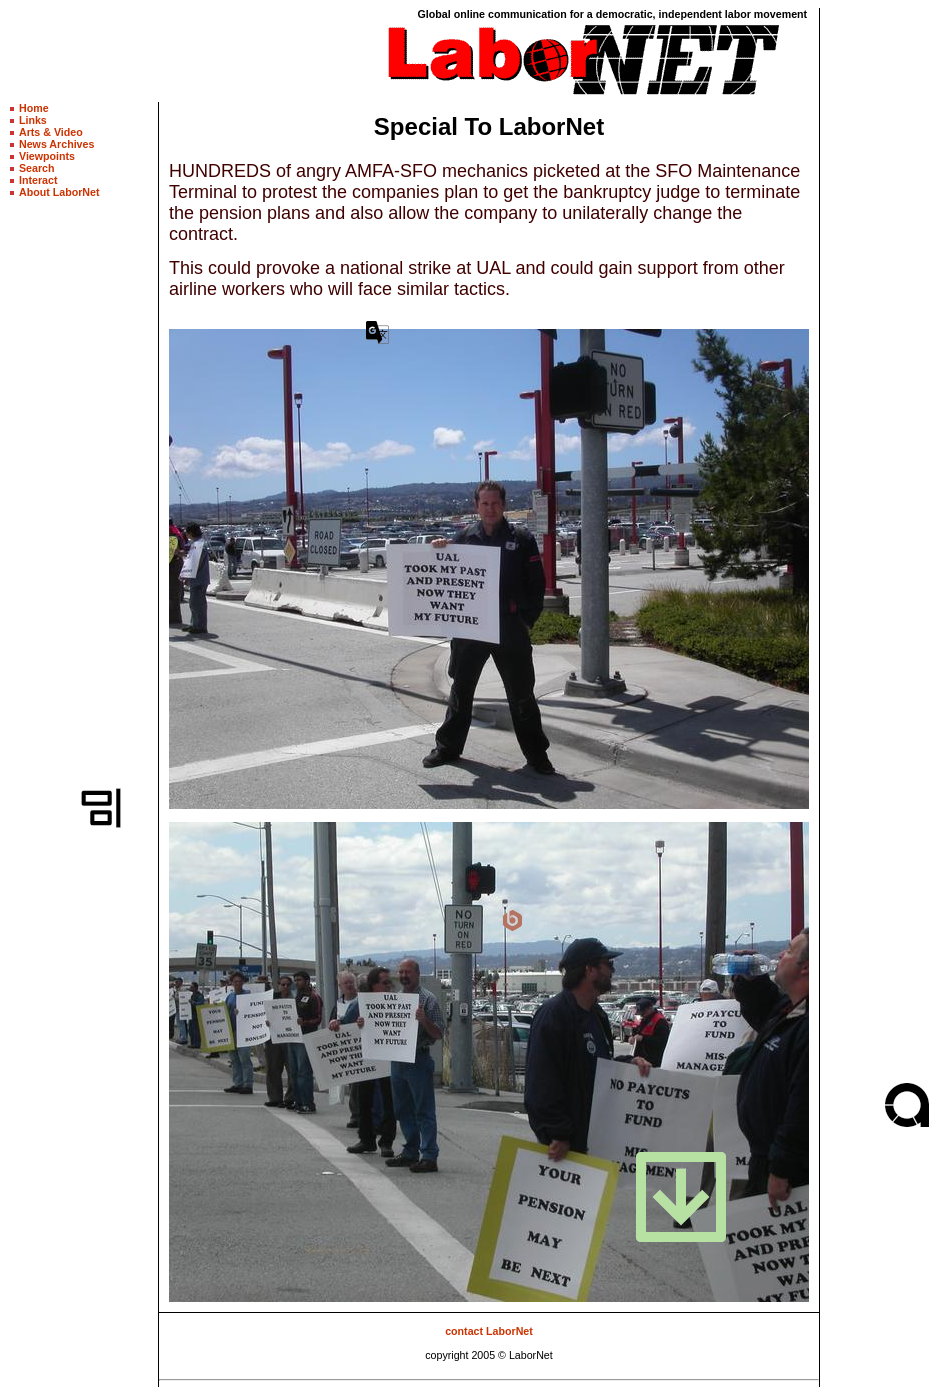 This screenshot has height=1395, width=945. I want to click on open beekeeper studio database management app, so click(512, 920).